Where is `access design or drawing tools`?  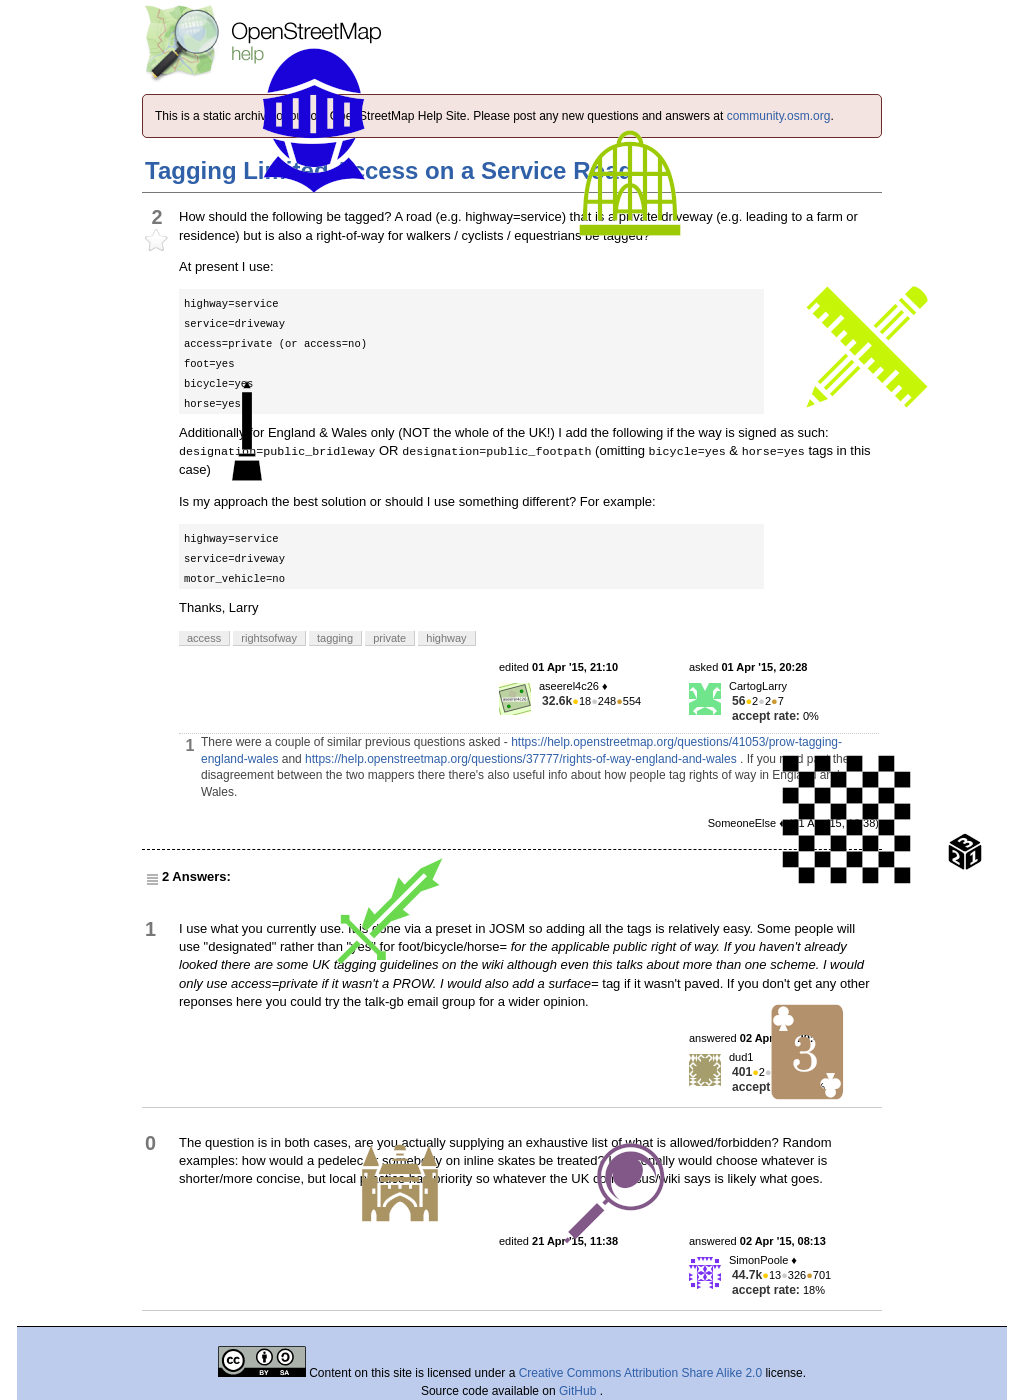 access design or drawing tools is located at coordinates (867, 347).